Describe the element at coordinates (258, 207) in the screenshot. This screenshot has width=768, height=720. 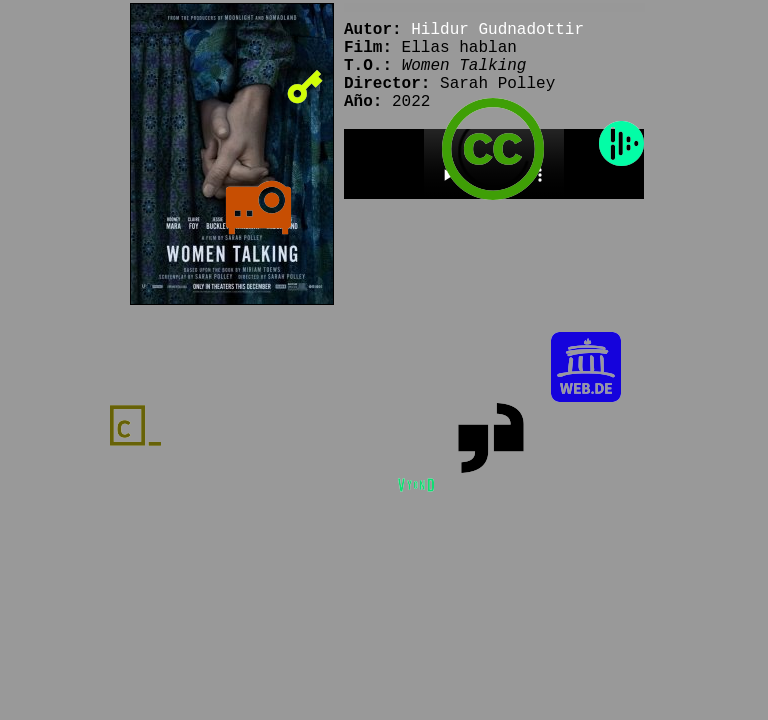
I see `start a presentation` at that location.